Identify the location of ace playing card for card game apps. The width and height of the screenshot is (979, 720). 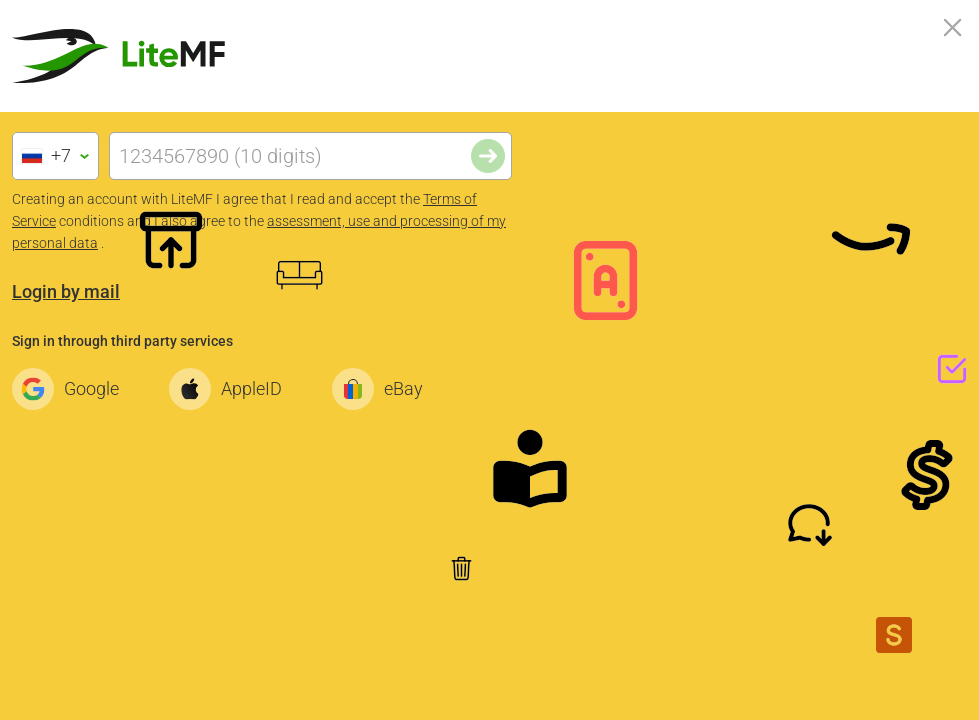
(605, 280).